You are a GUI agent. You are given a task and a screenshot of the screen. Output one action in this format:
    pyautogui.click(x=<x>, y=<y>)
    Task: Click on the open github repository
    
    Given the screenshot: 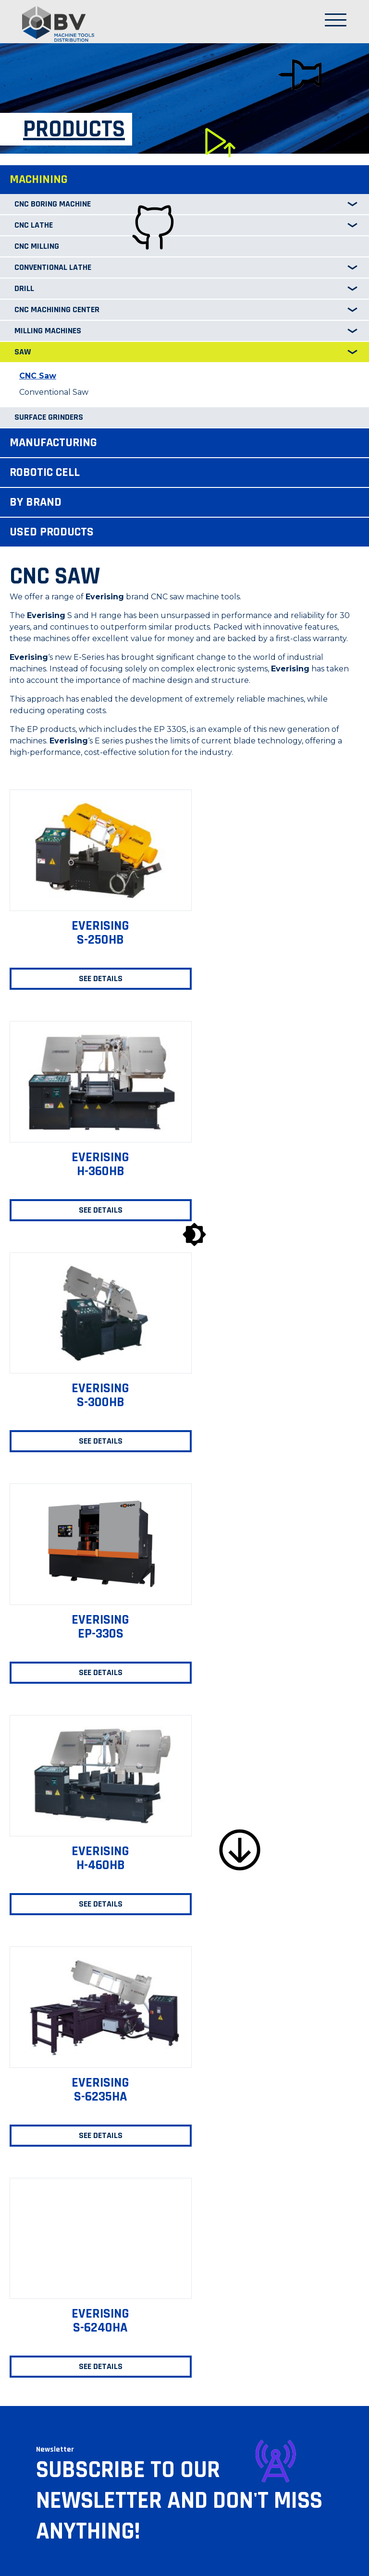 What is the action you would take?
    pyautogui.click(x=152, y=227)
    